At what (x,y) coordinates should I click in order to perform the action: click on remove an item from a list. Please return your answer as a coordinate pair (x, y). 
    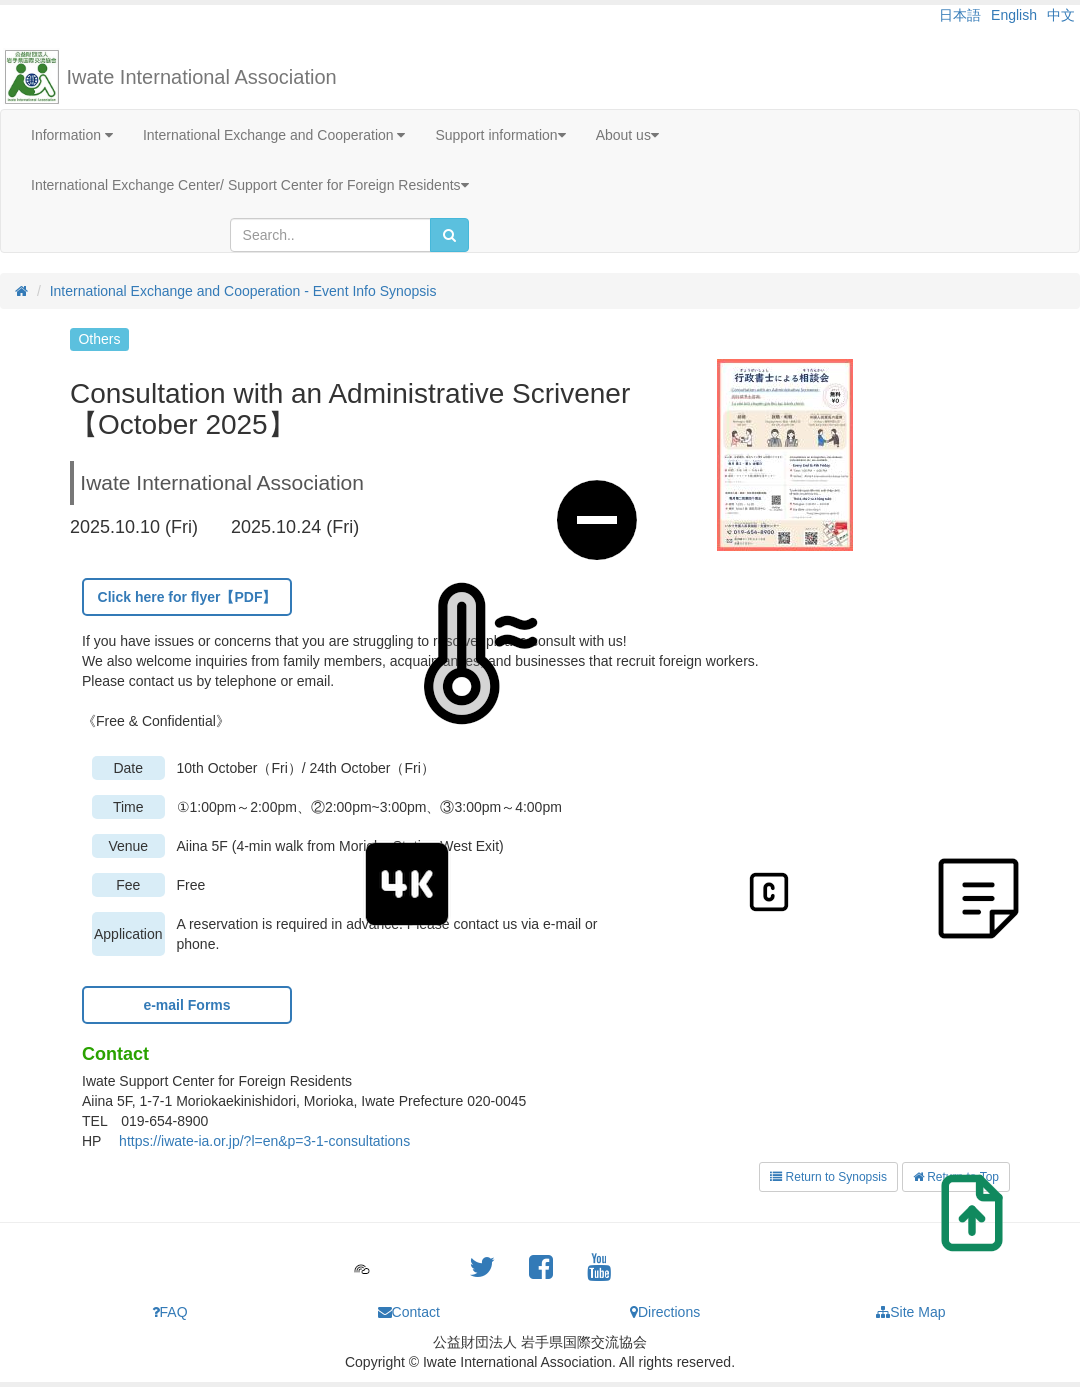
    Looking at the image, I should click on (597, 520).